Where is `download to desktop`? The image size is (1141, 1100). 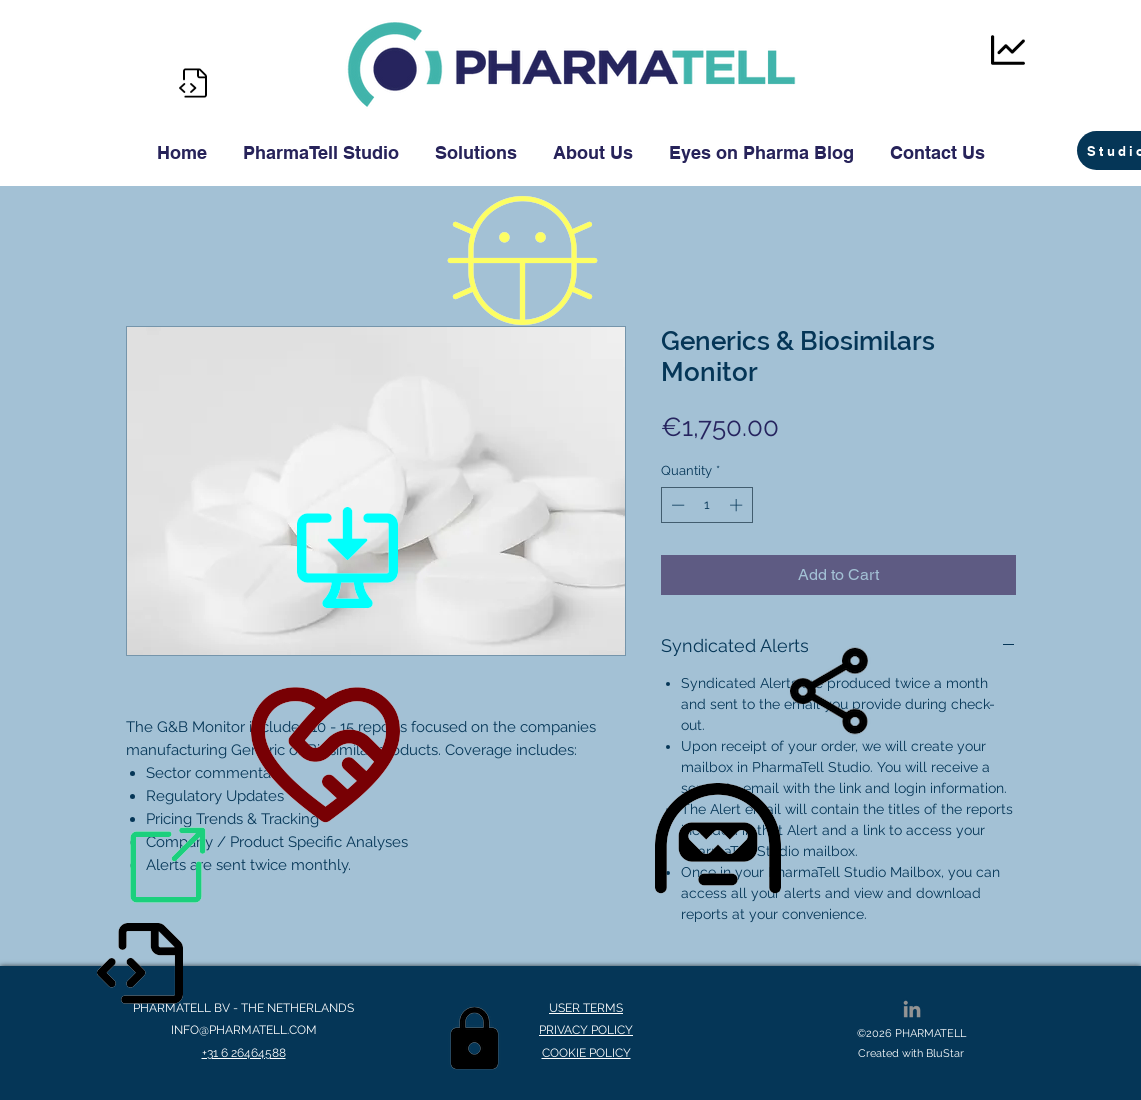
download to desktop is located at coordinates (347, 557).